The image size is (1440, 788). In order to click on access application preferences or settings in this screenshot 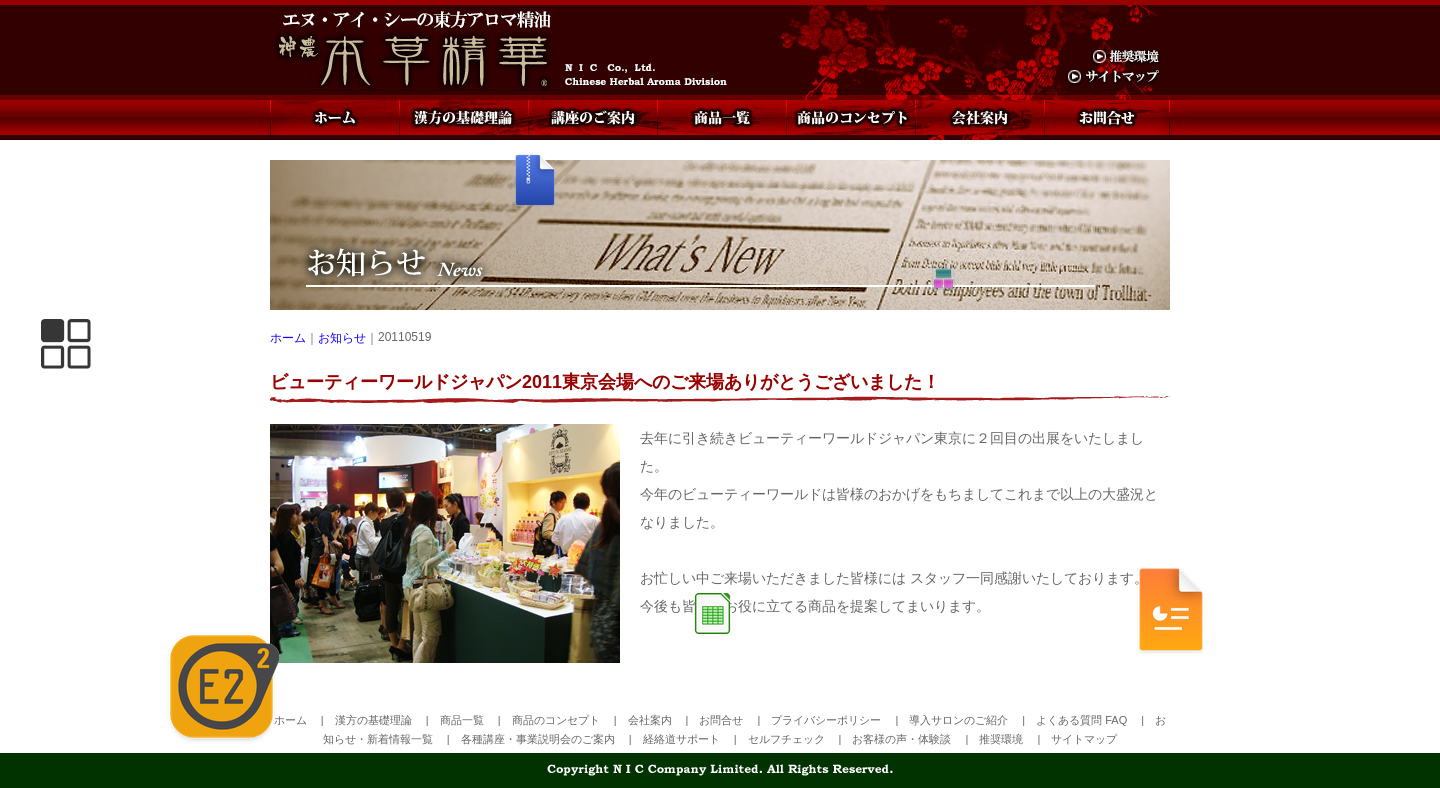, I will do `click(67, 345)`.